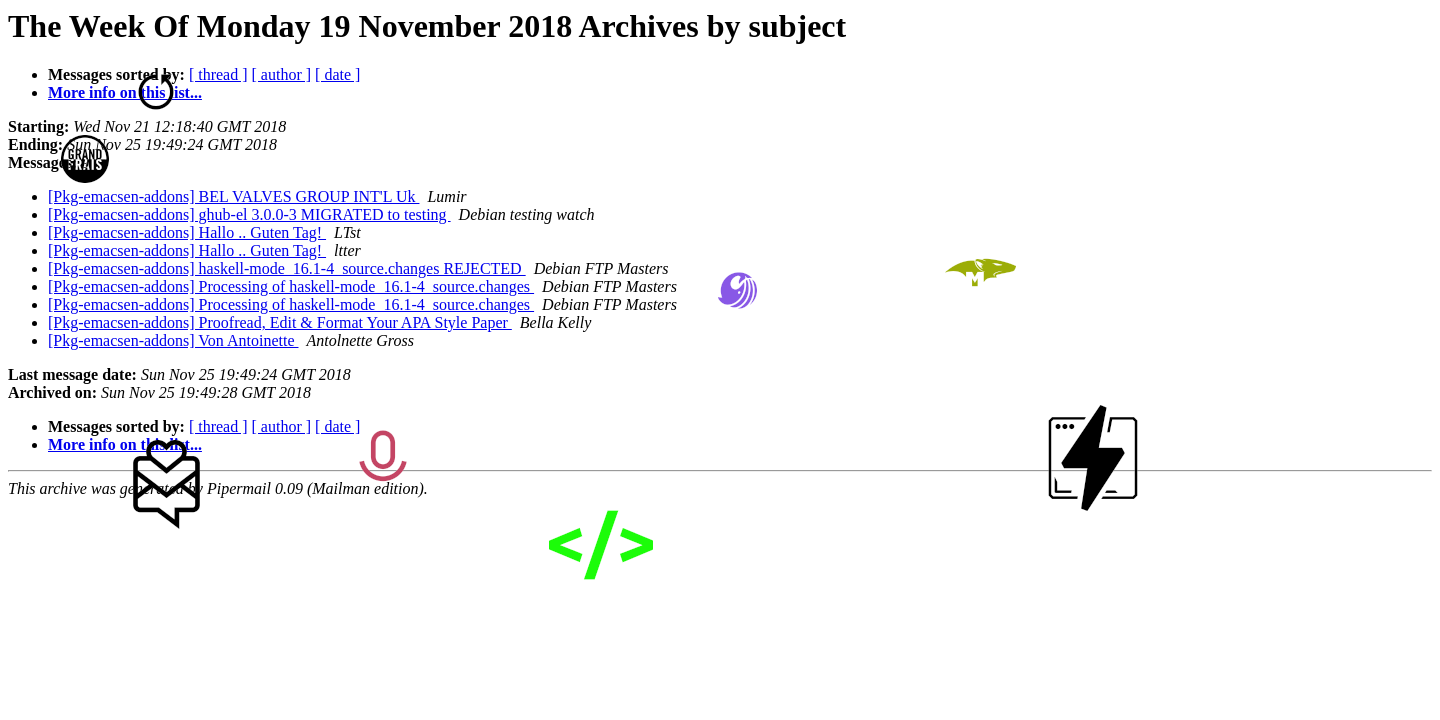  Describe the element at coordinates (383, 457) in the screenshot. I see `tap to start voice recording` at that location.